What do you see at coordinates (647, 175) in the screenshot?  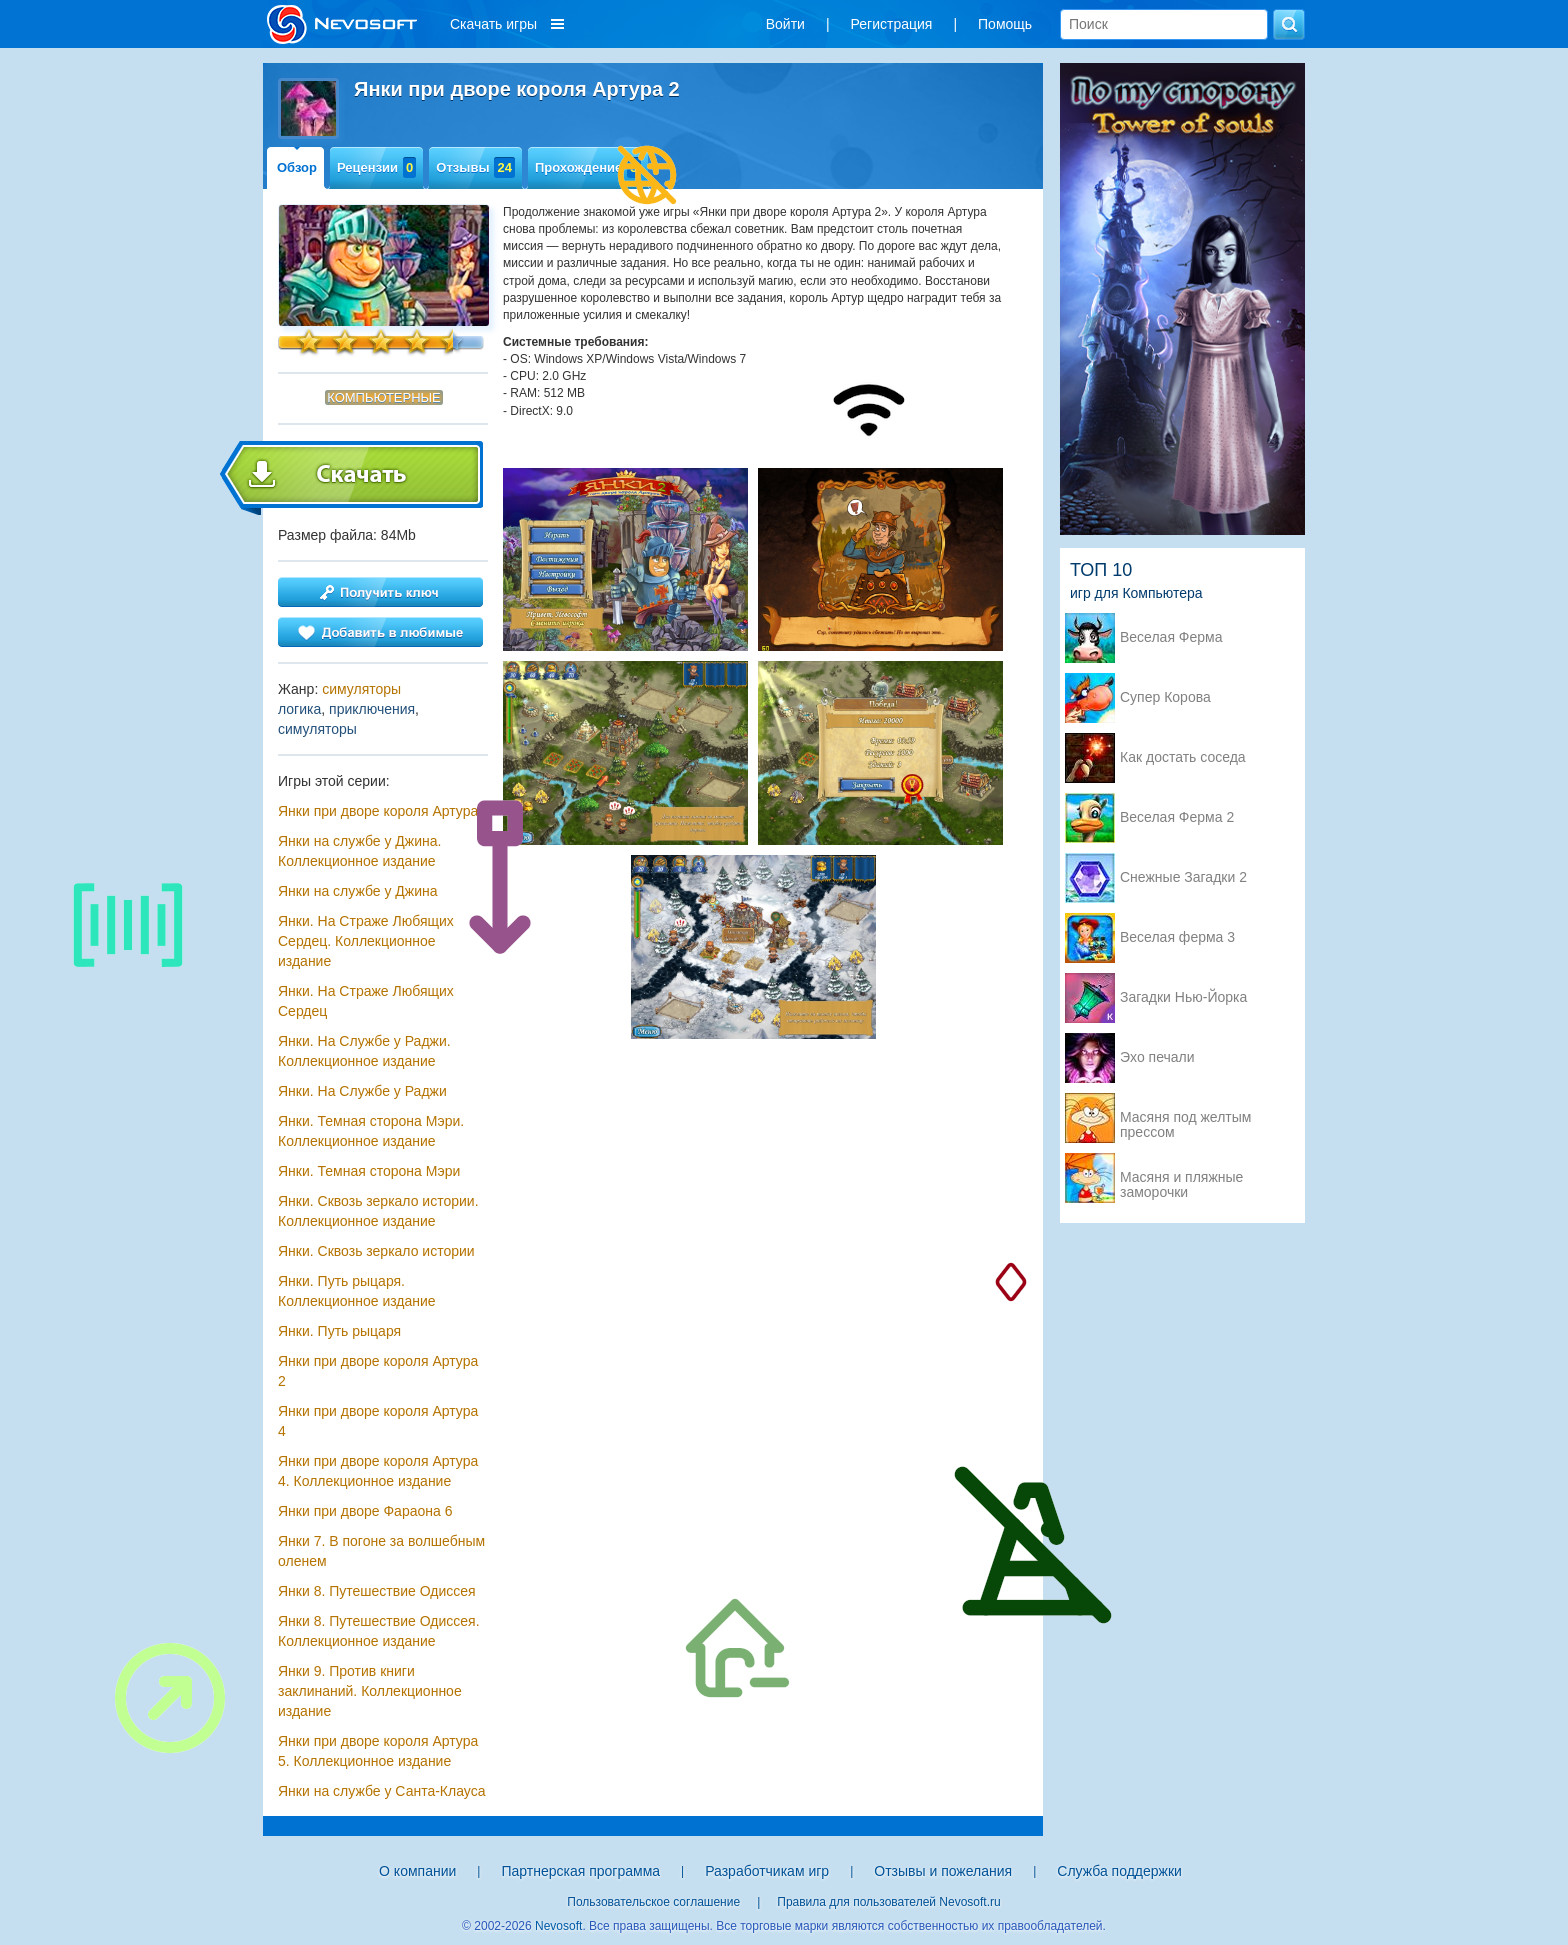 I see `disable internet or web access` at bounding box center [647, 175].